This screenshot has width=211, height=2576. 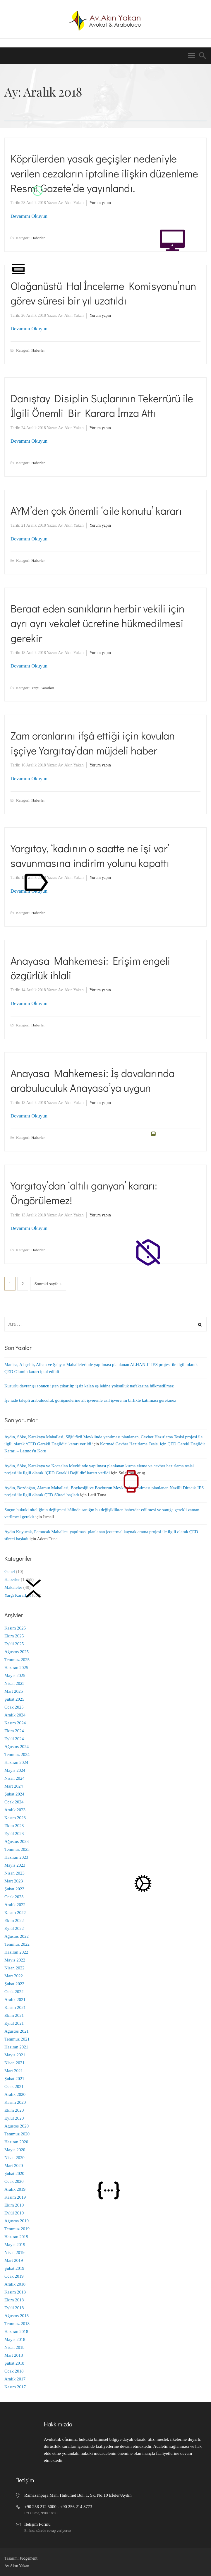 What do you see at coordinates (33, 1589) in the screenshot?
I see `collapse or minimize an expanded section` at bounding box center [33, 1589].